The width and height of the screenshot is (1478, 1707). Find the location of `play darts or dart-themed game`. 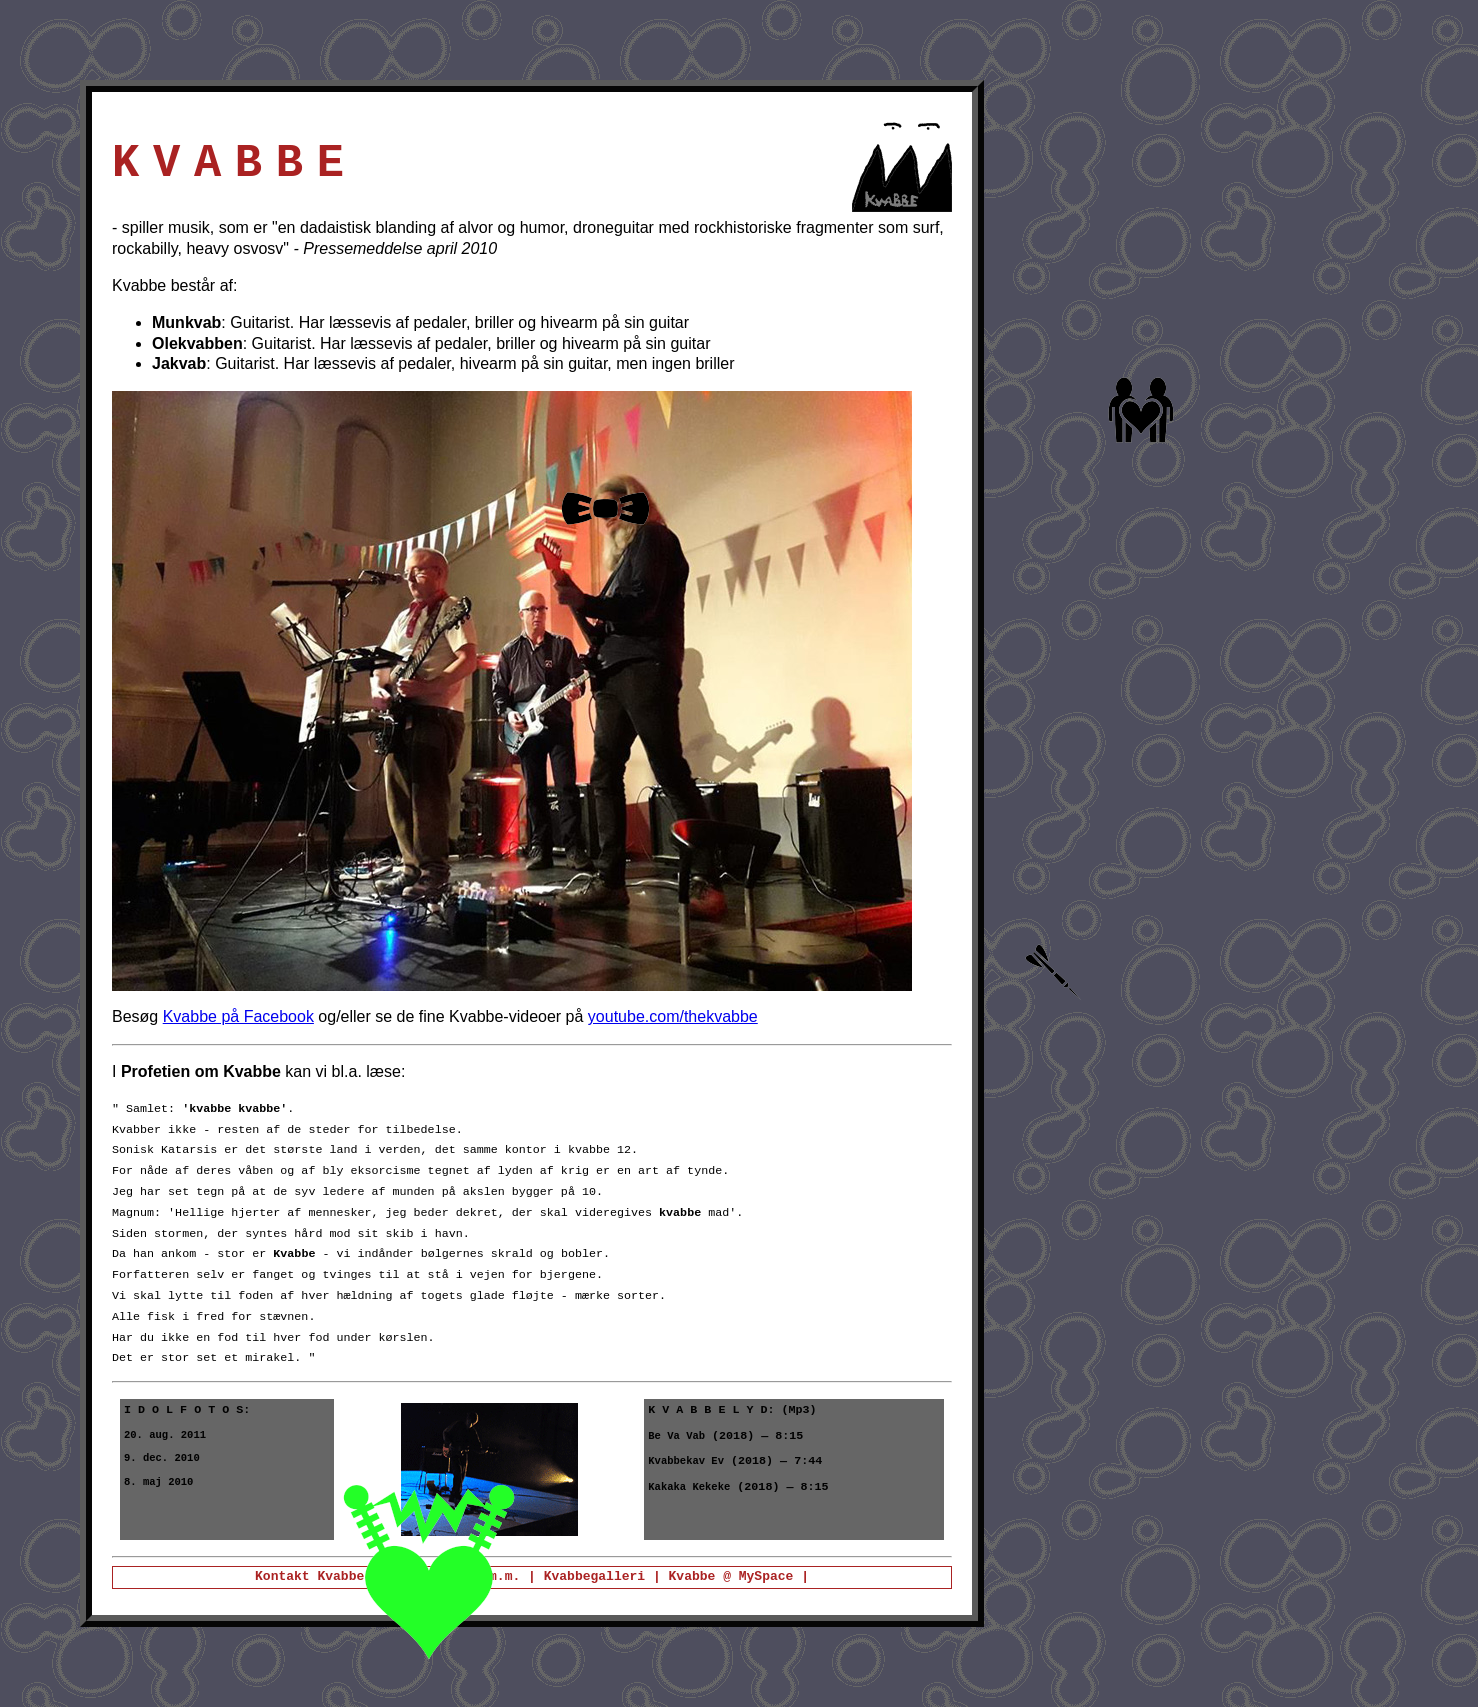

play darts or dart-themed game is located at coordinates (1053, 972).